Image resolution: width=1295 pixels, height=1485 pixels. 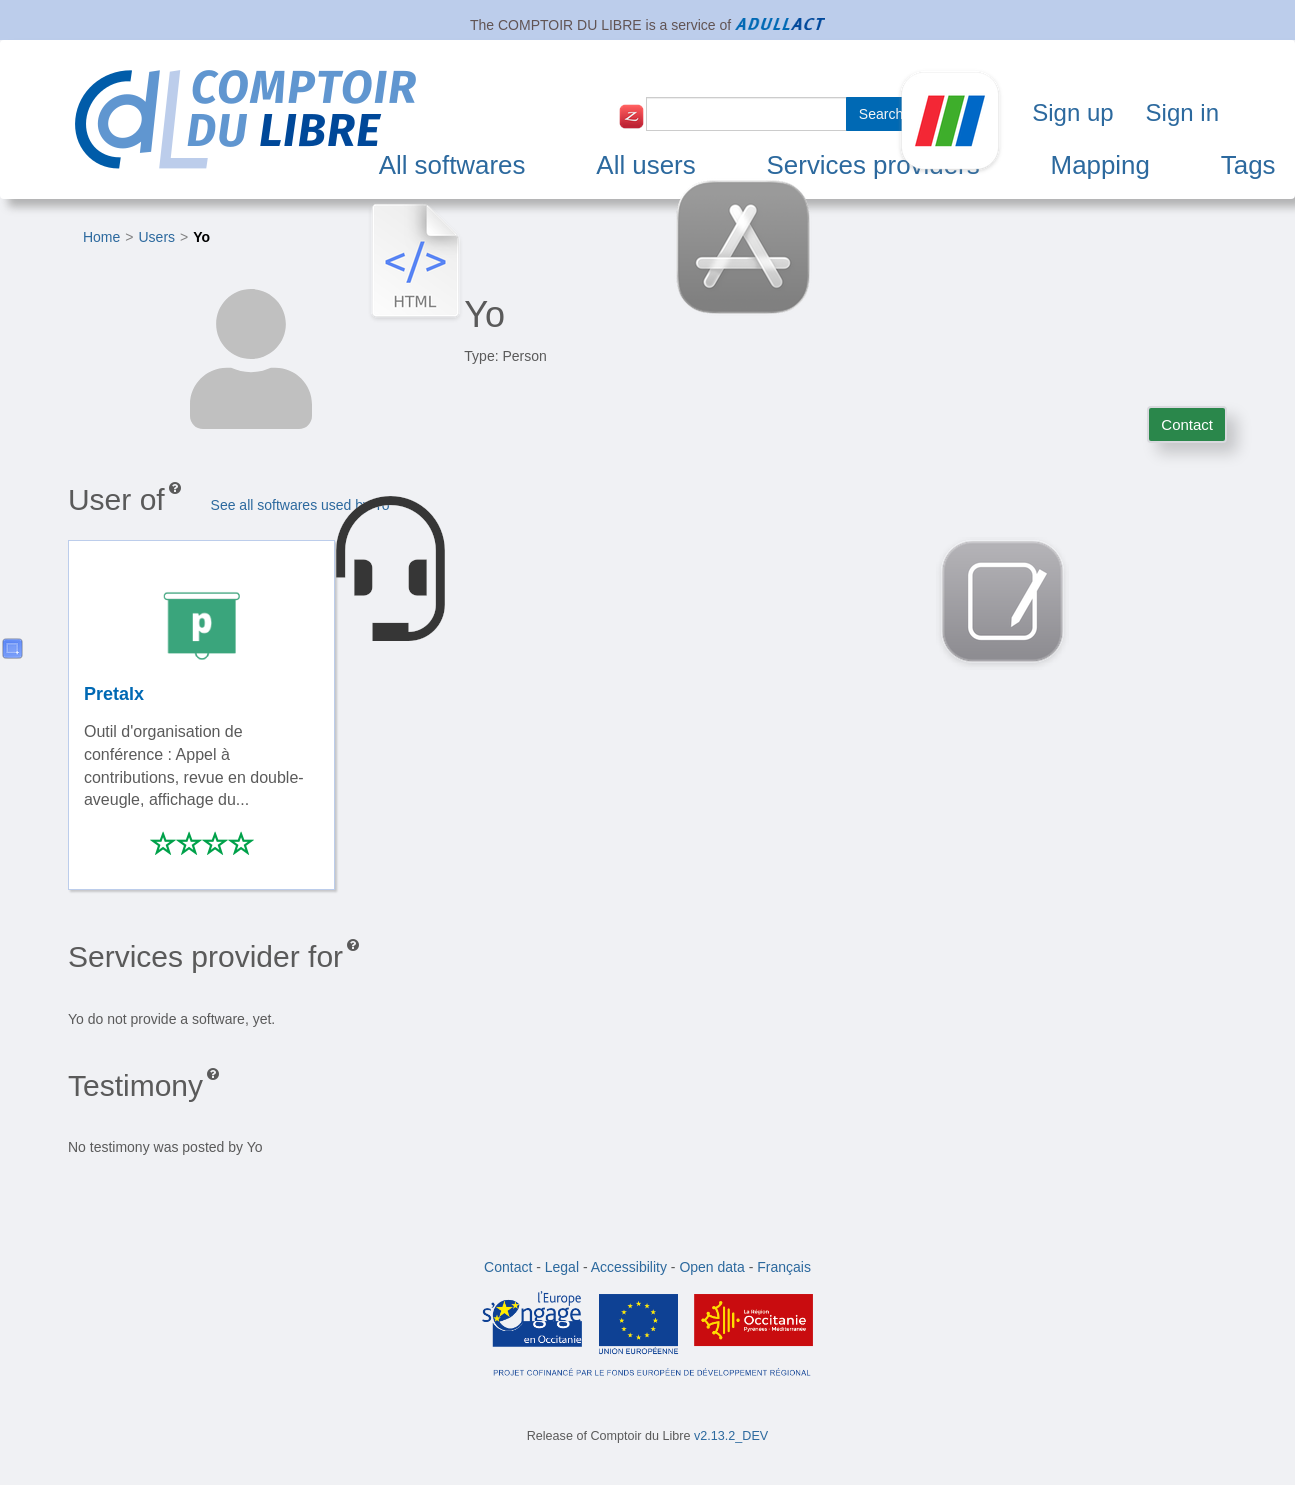 What do you see at coordinates (950, 122) in the screenshot?
I see `open ParaView application` at bounding box center [950, 122].